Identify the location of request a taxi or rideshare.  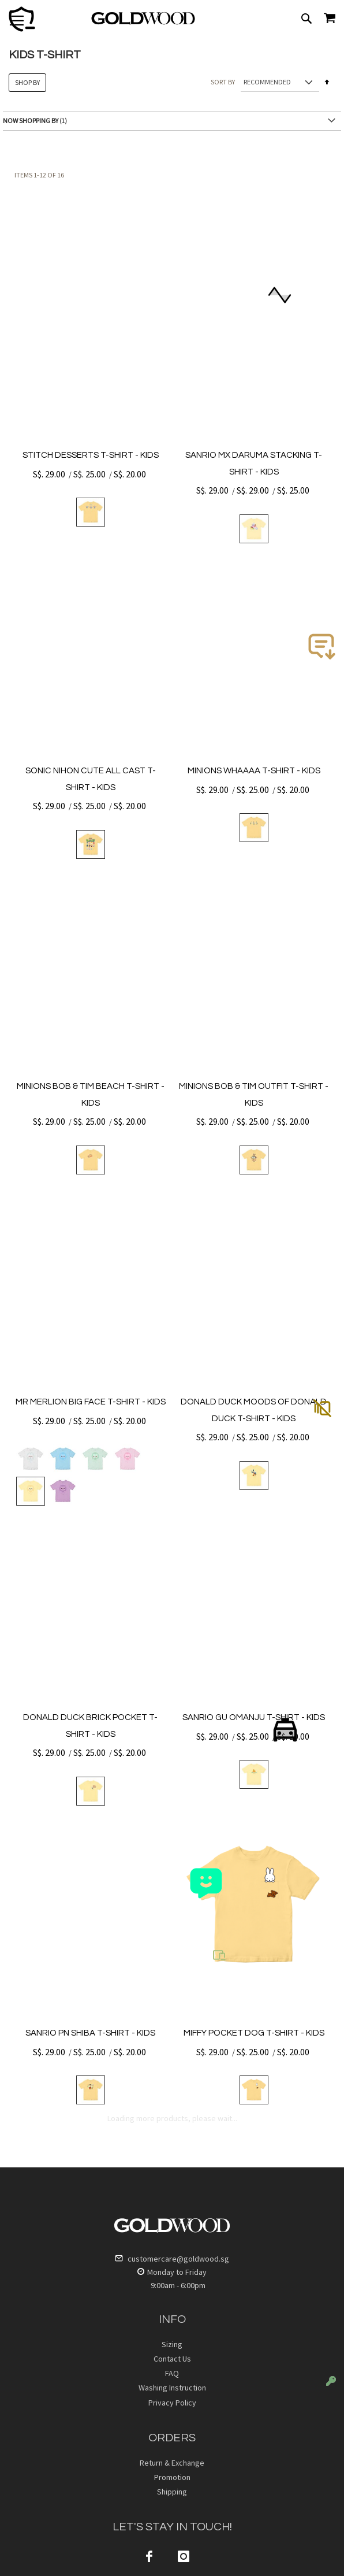
(285, 1730).